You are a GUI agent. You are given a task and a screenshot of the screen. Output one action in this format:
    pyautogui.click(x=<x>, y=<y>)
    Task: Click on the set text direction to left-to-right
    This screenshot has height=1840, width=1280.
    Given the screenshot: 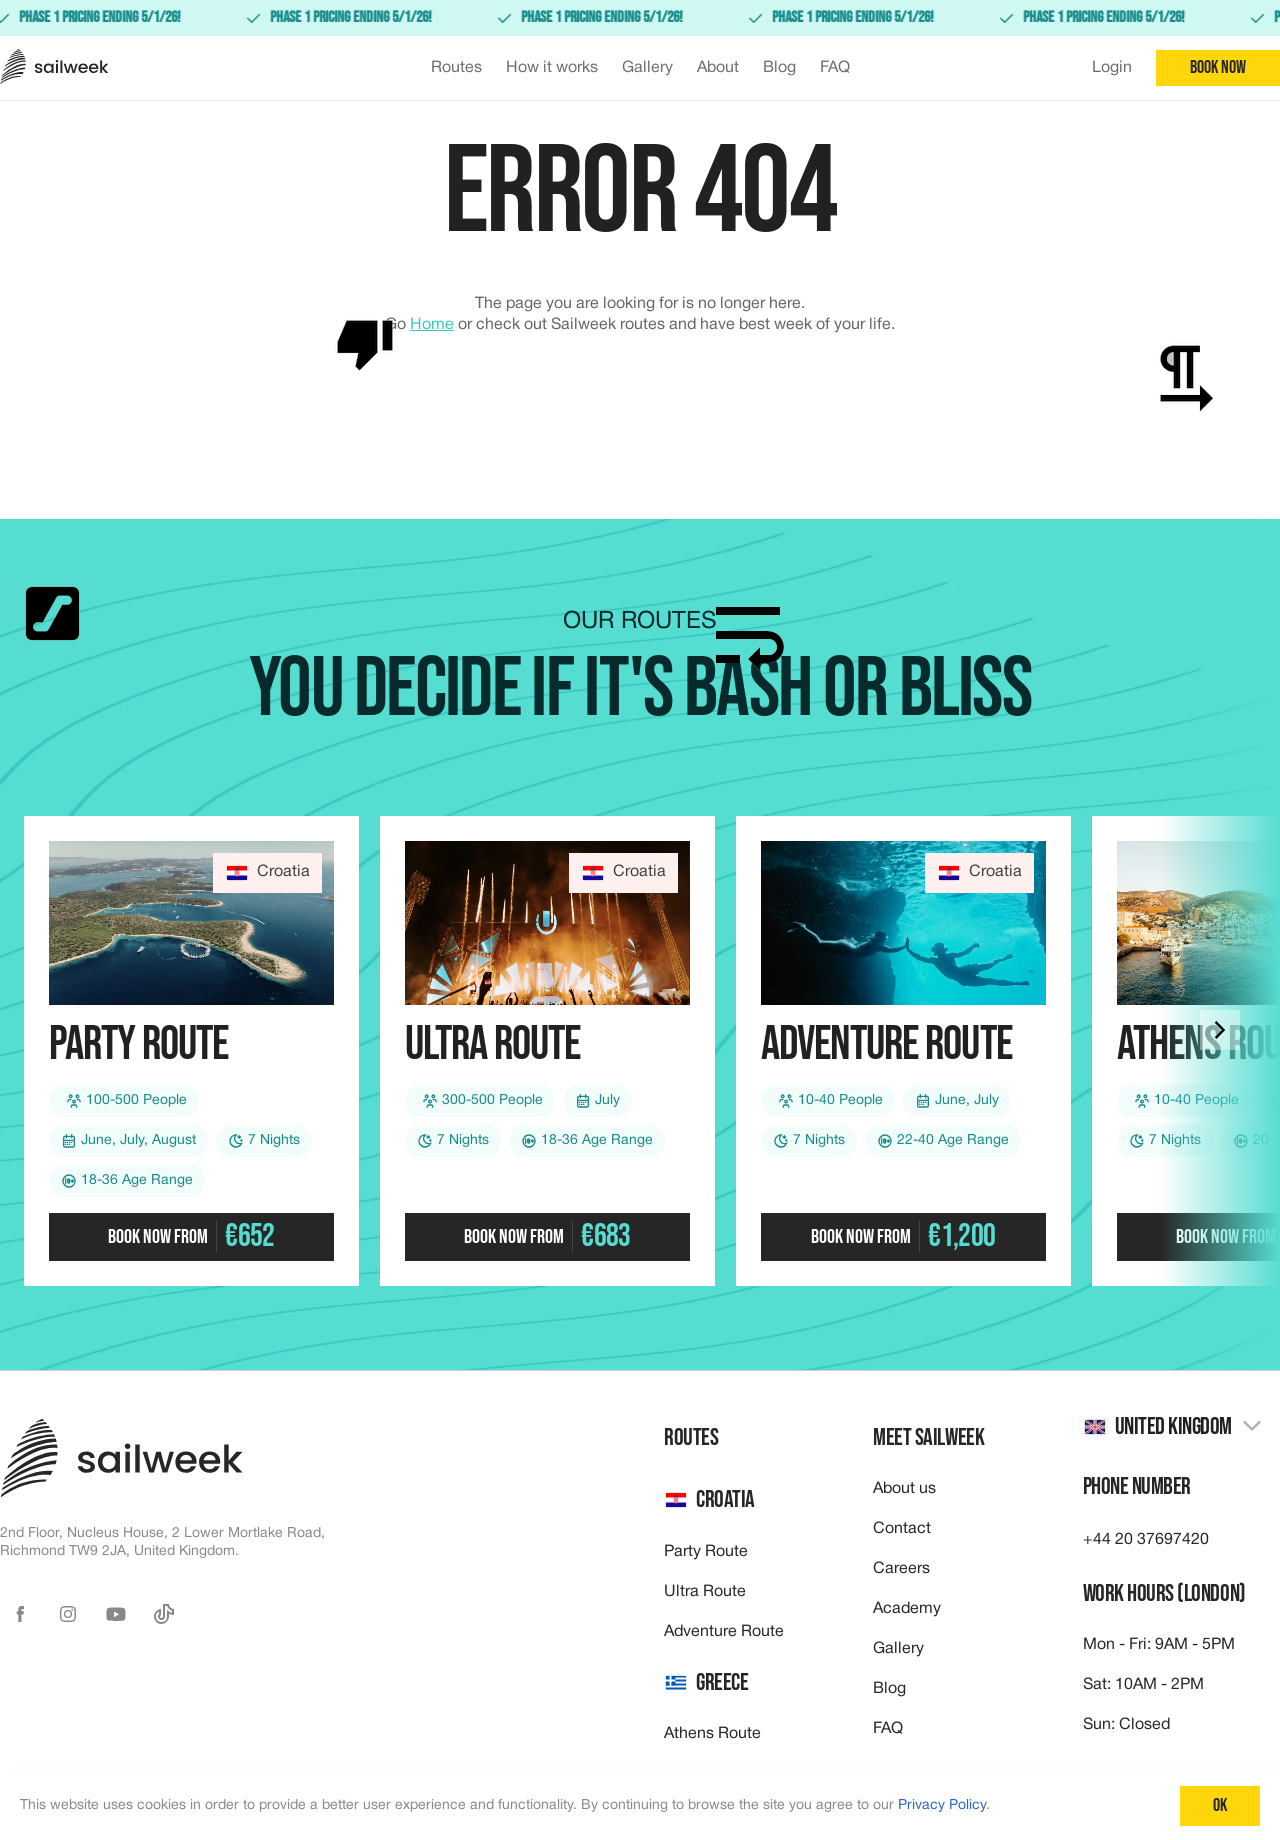 What is the action you would take?
    pyautogui.click(x=1183, y=378)
    